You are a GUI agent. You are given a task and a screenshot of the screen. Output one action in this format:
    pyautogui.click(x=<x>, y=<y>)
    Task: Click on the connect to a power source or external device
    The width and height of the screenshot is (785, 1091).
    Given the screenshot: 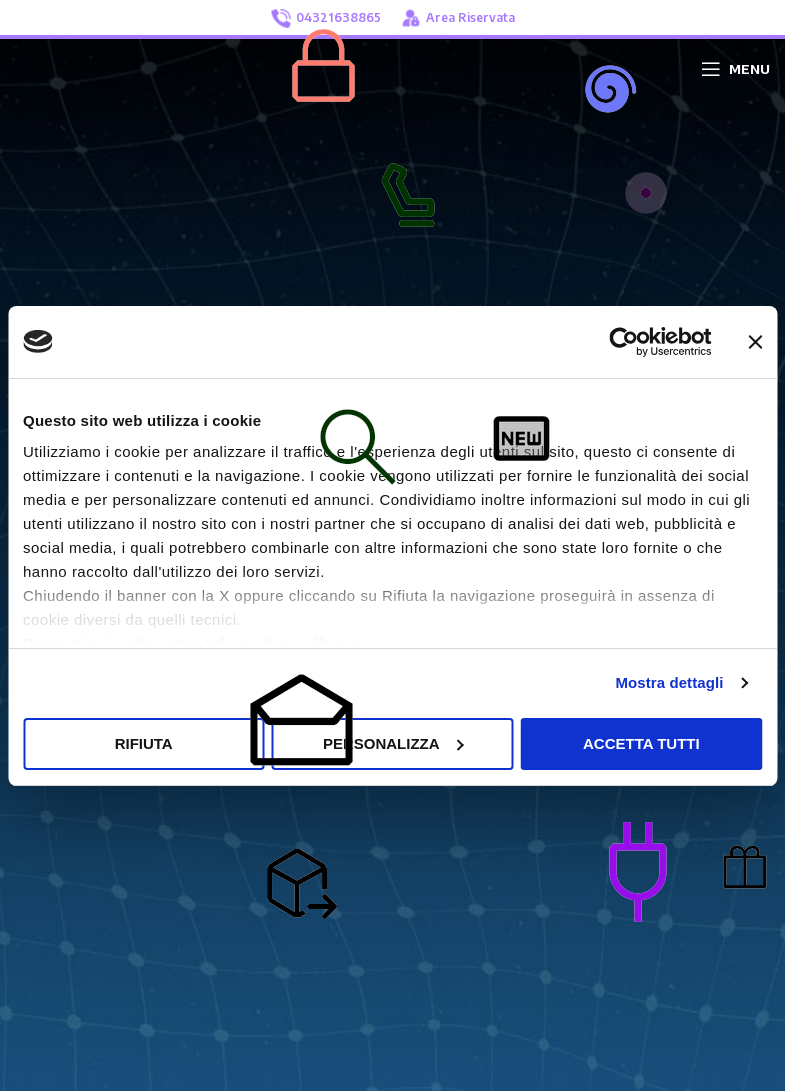 What is the action you would take?
    pyautogui.click(x=638, y=872)
    